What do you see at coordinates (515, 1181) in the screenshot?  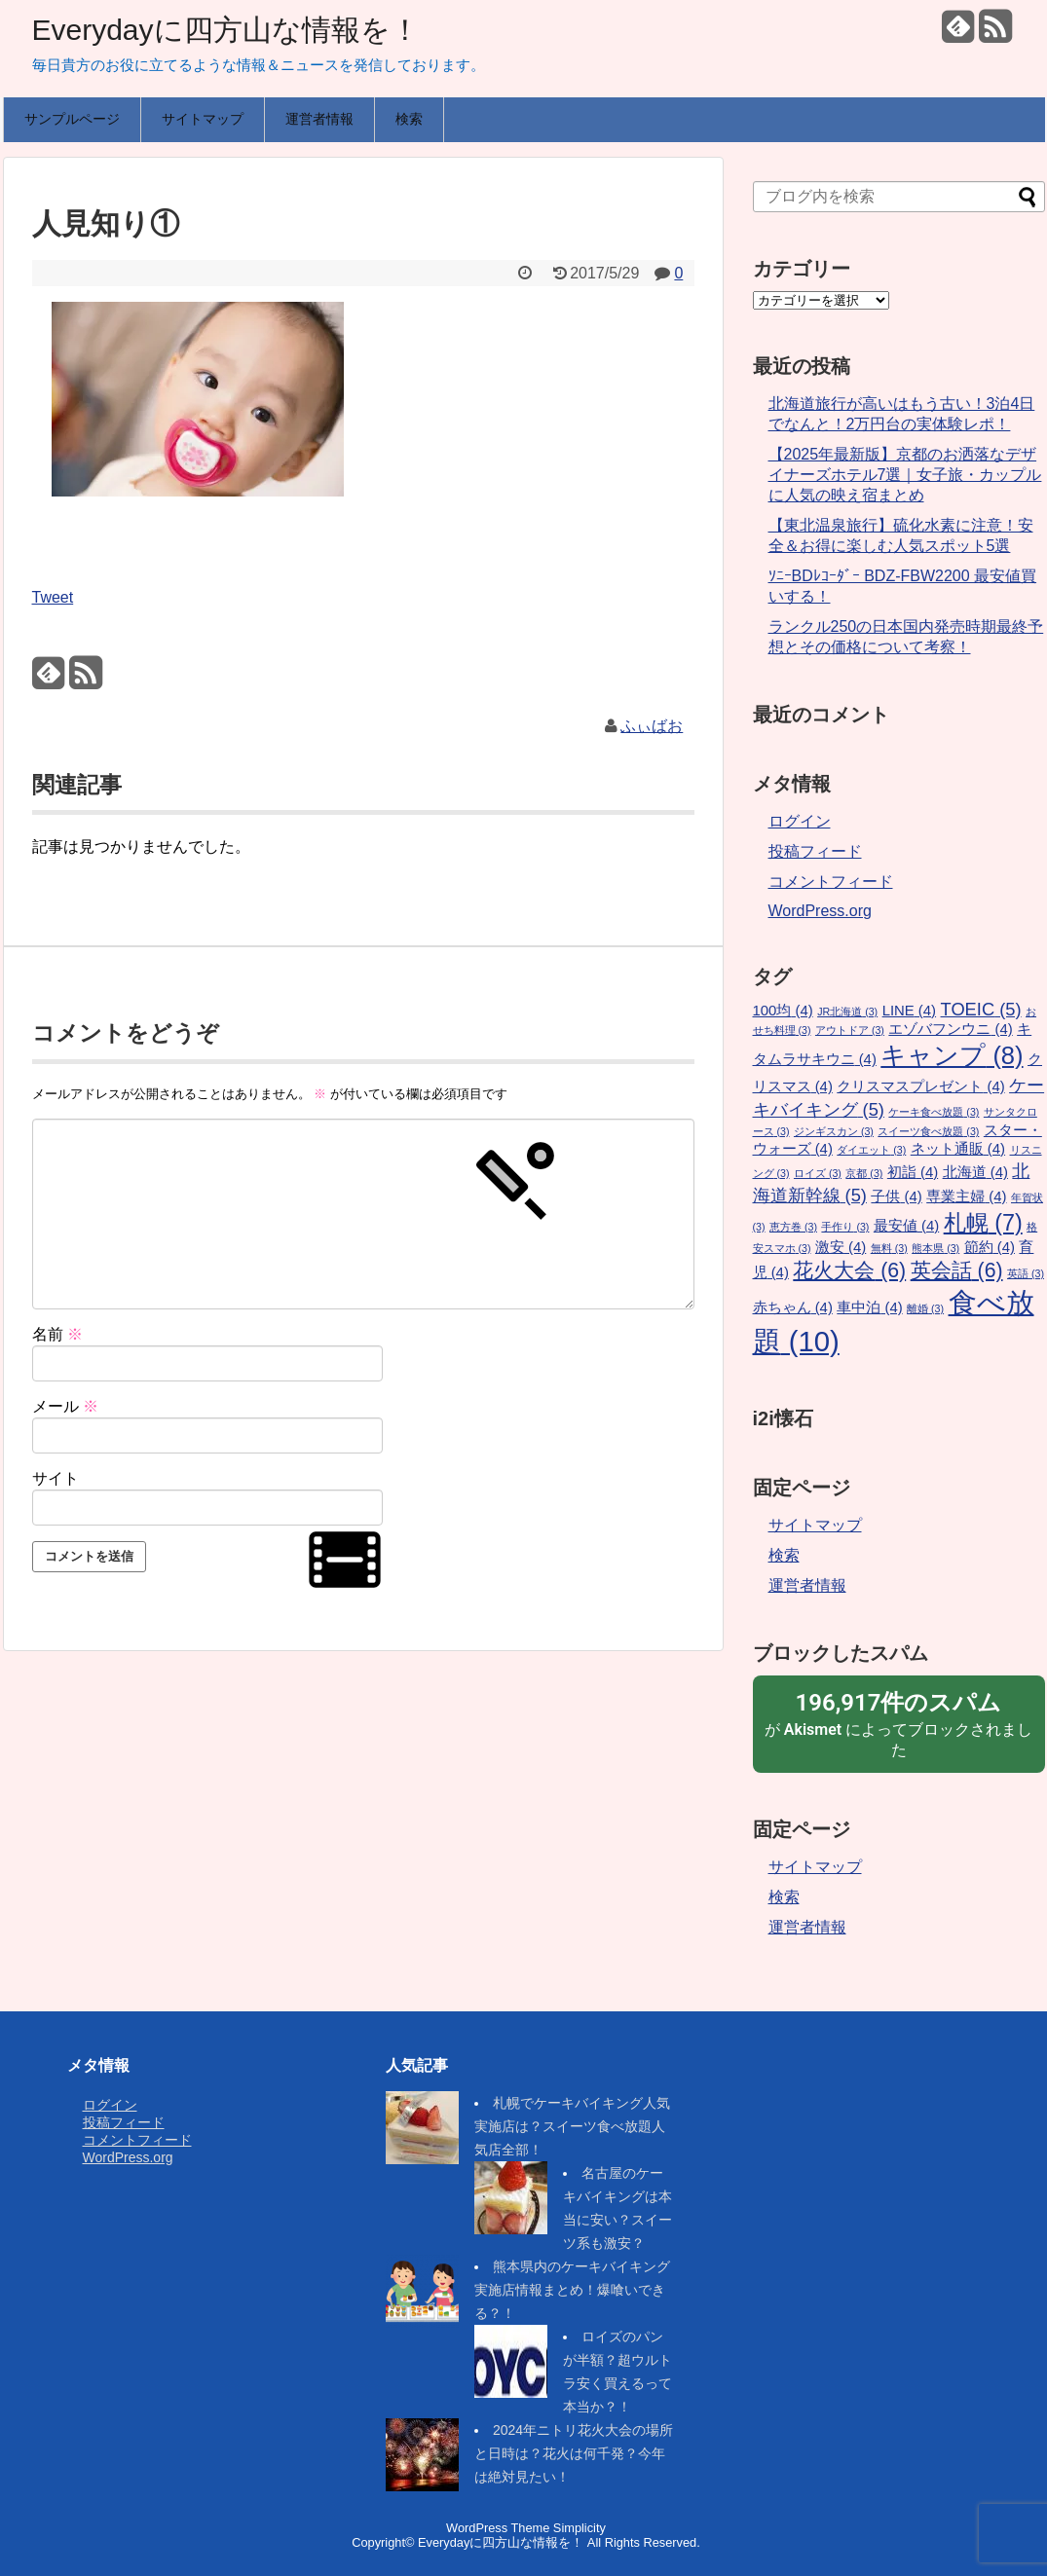 I see `access cricket sports content` at bounding box center [515, 1181].